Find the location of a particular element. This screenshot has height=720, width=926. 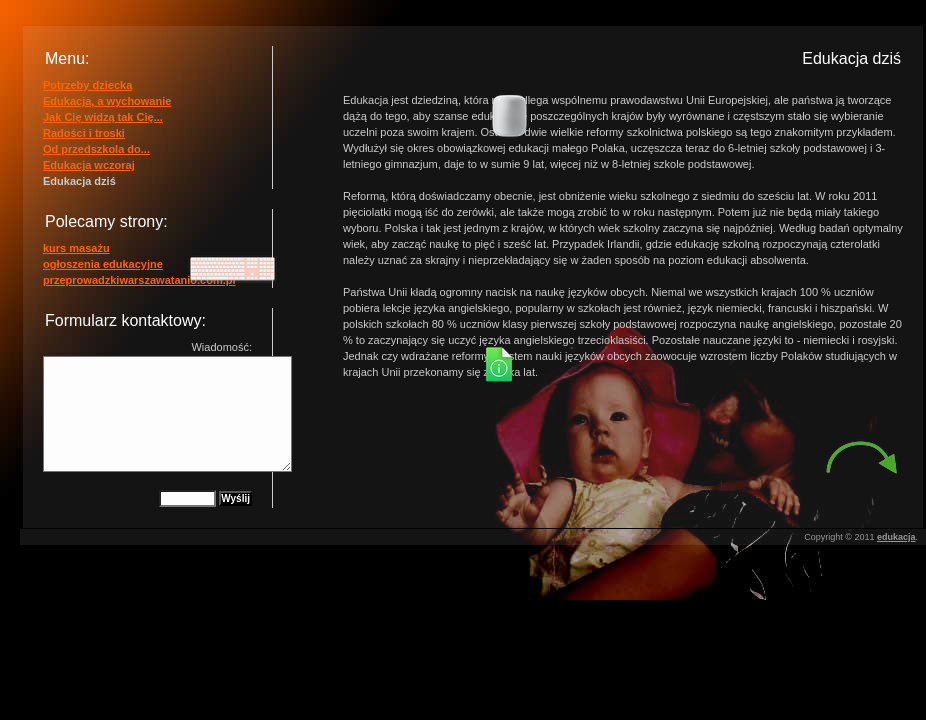

apple magic keyboard with touch id in orange/pink is located at coordinates (232, 268).